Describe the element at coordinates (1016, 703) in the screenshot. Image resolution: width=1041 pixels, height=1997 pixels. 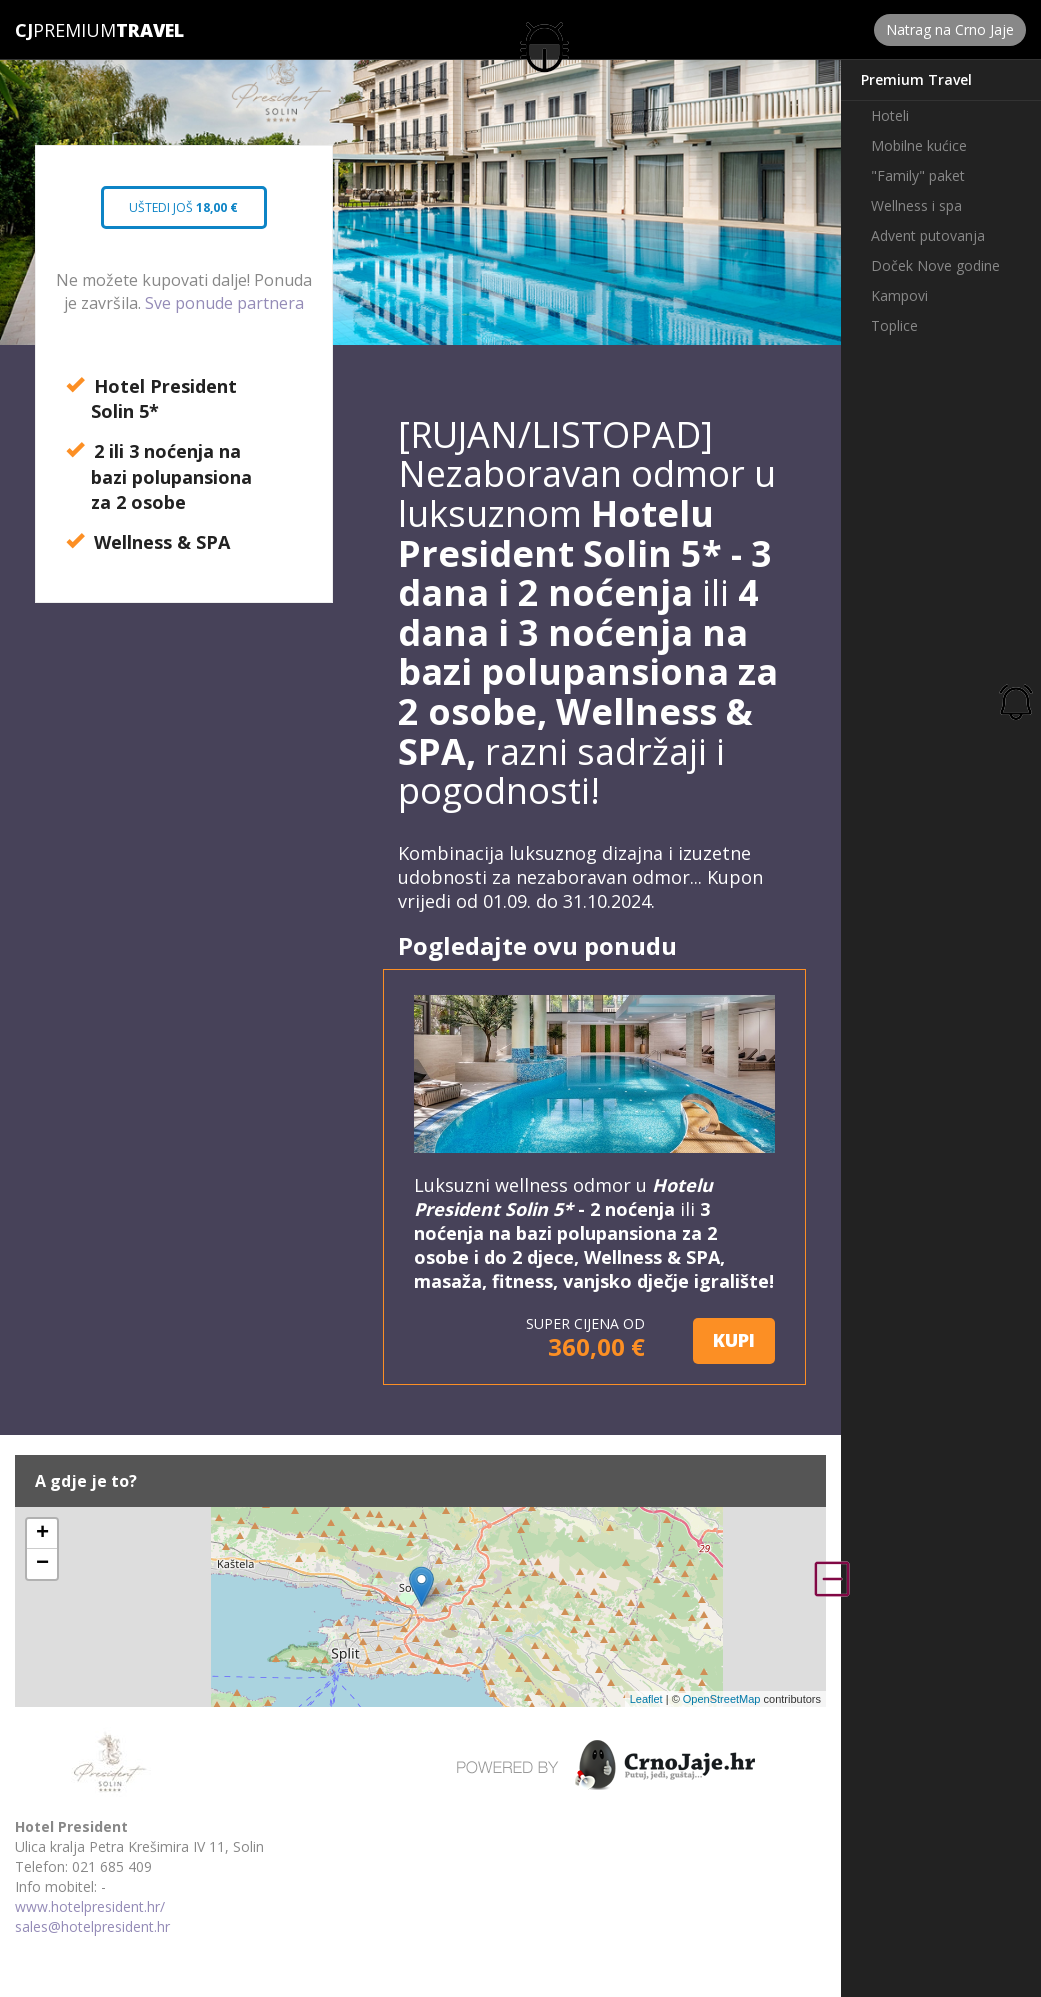
I see `view notifications` at that location.